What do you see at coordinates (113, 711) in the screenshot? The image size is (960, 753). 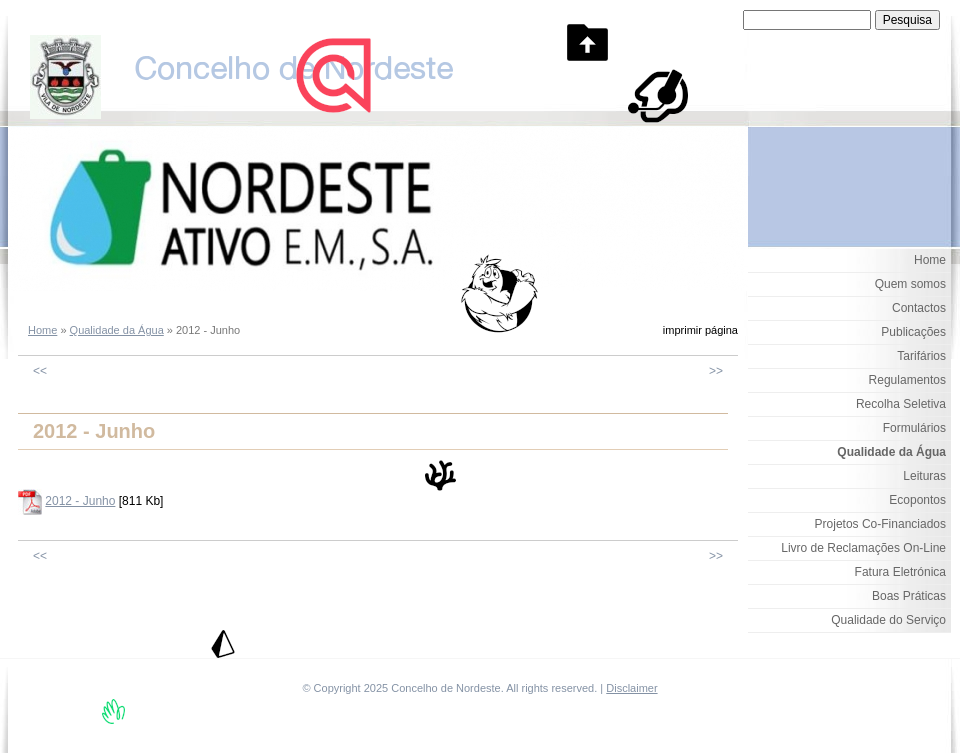 I see `open the Hey email app` at bounding box center [113, 711].